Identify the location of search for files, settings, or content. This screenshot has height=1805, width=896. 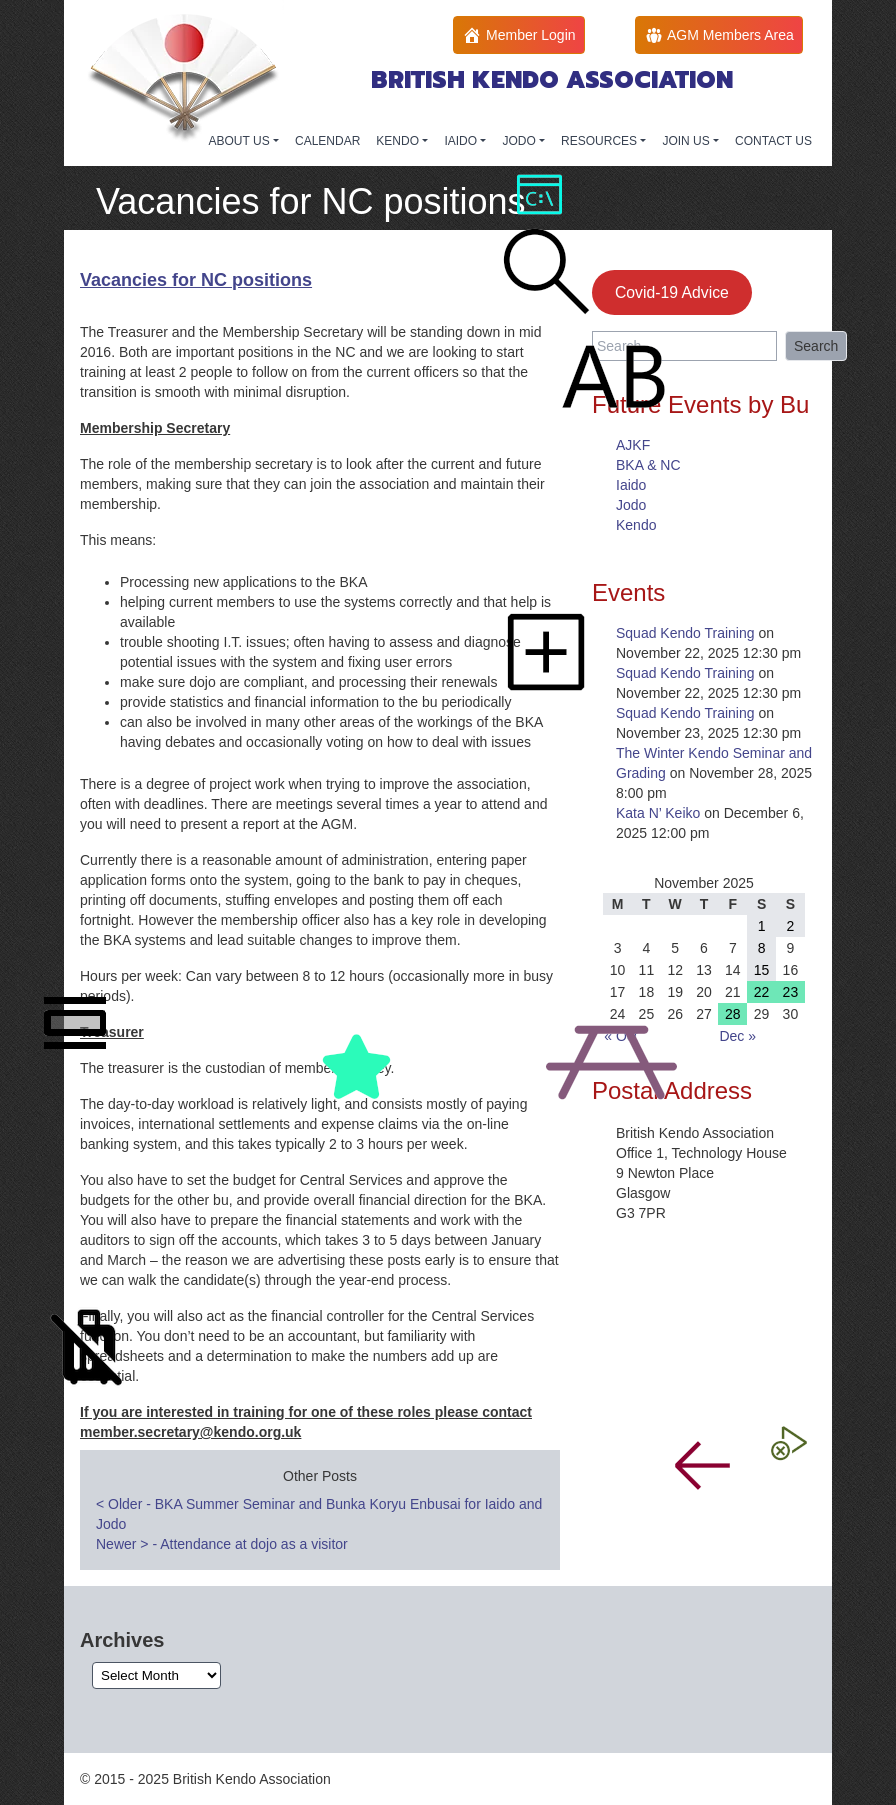
(546, 271).